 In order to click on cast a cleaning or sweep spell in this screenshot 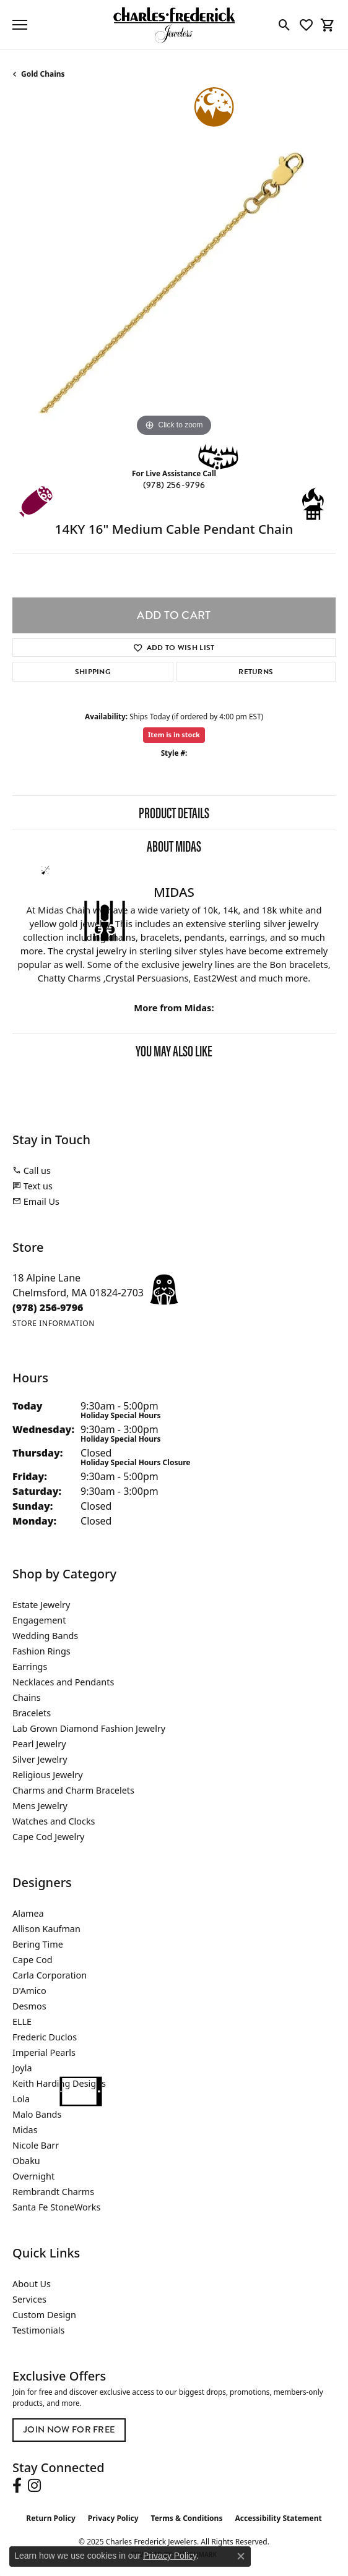, I will do `click(45, 870)`.